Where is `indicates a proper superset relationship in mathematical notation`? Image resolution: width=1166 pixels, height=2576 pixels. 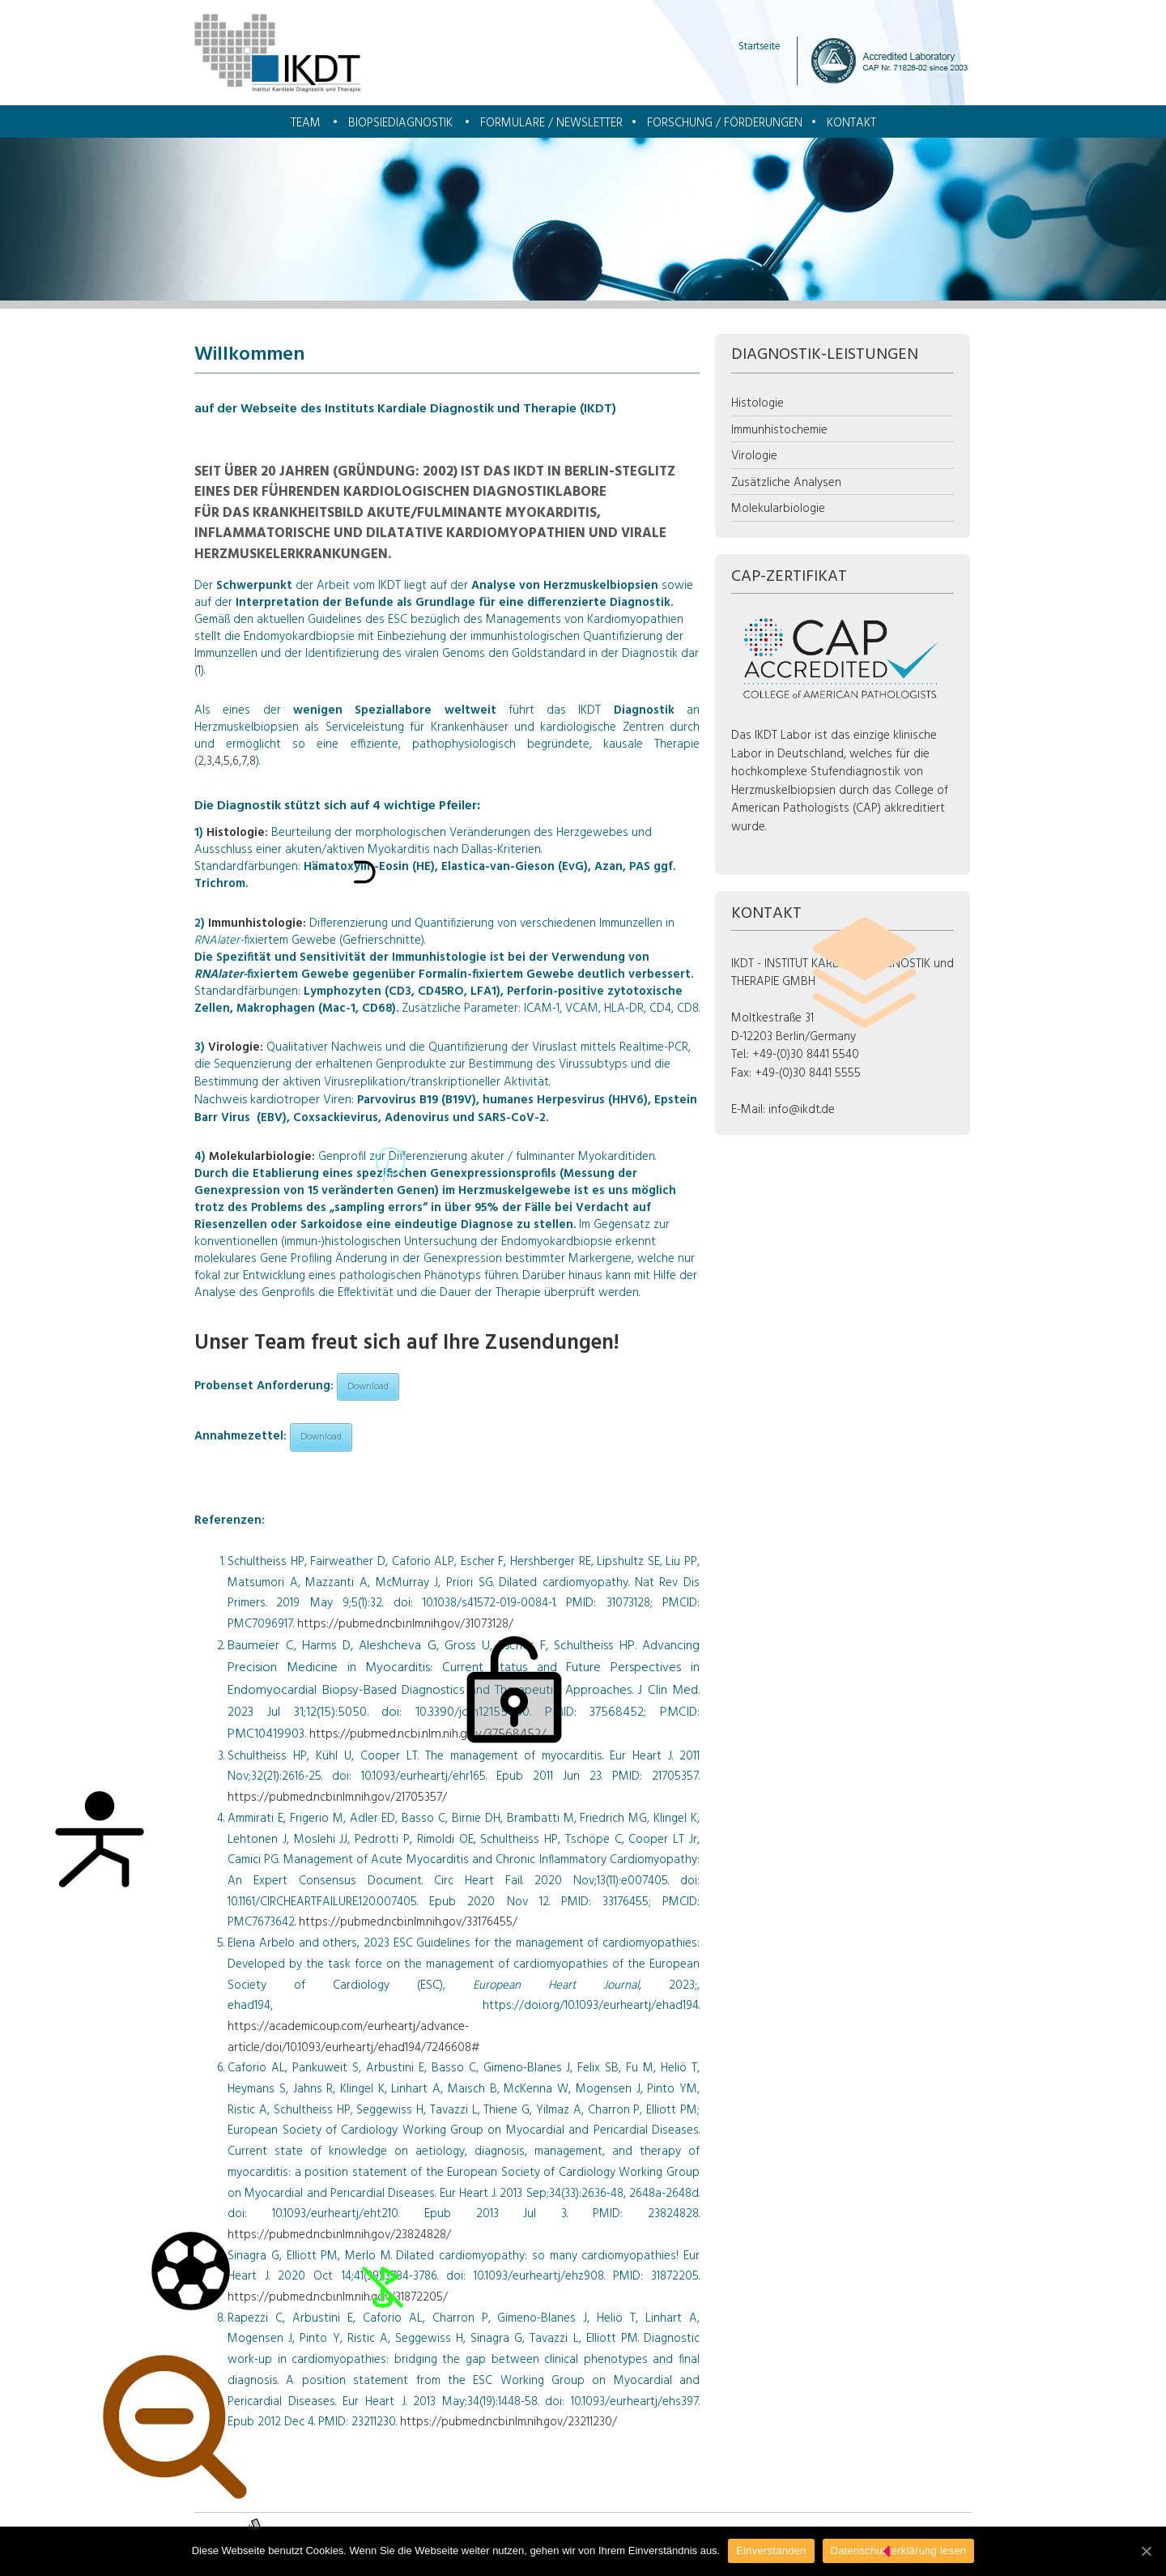 indicates a proper superset relationship in mathematical notation is located at coordinates (363, 872).